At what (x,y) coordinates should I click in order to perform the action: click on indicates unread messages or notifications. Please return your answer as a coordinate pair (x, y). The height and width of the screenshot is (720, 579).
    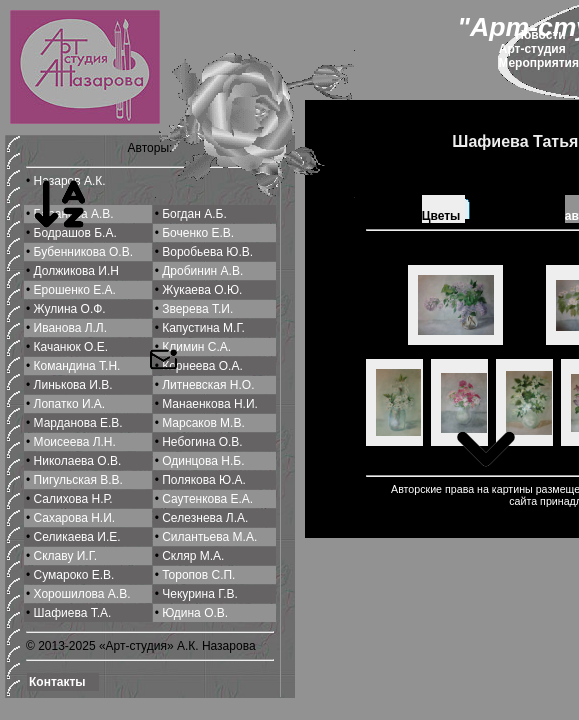
    Looking at the image, I should click on (163, 359).